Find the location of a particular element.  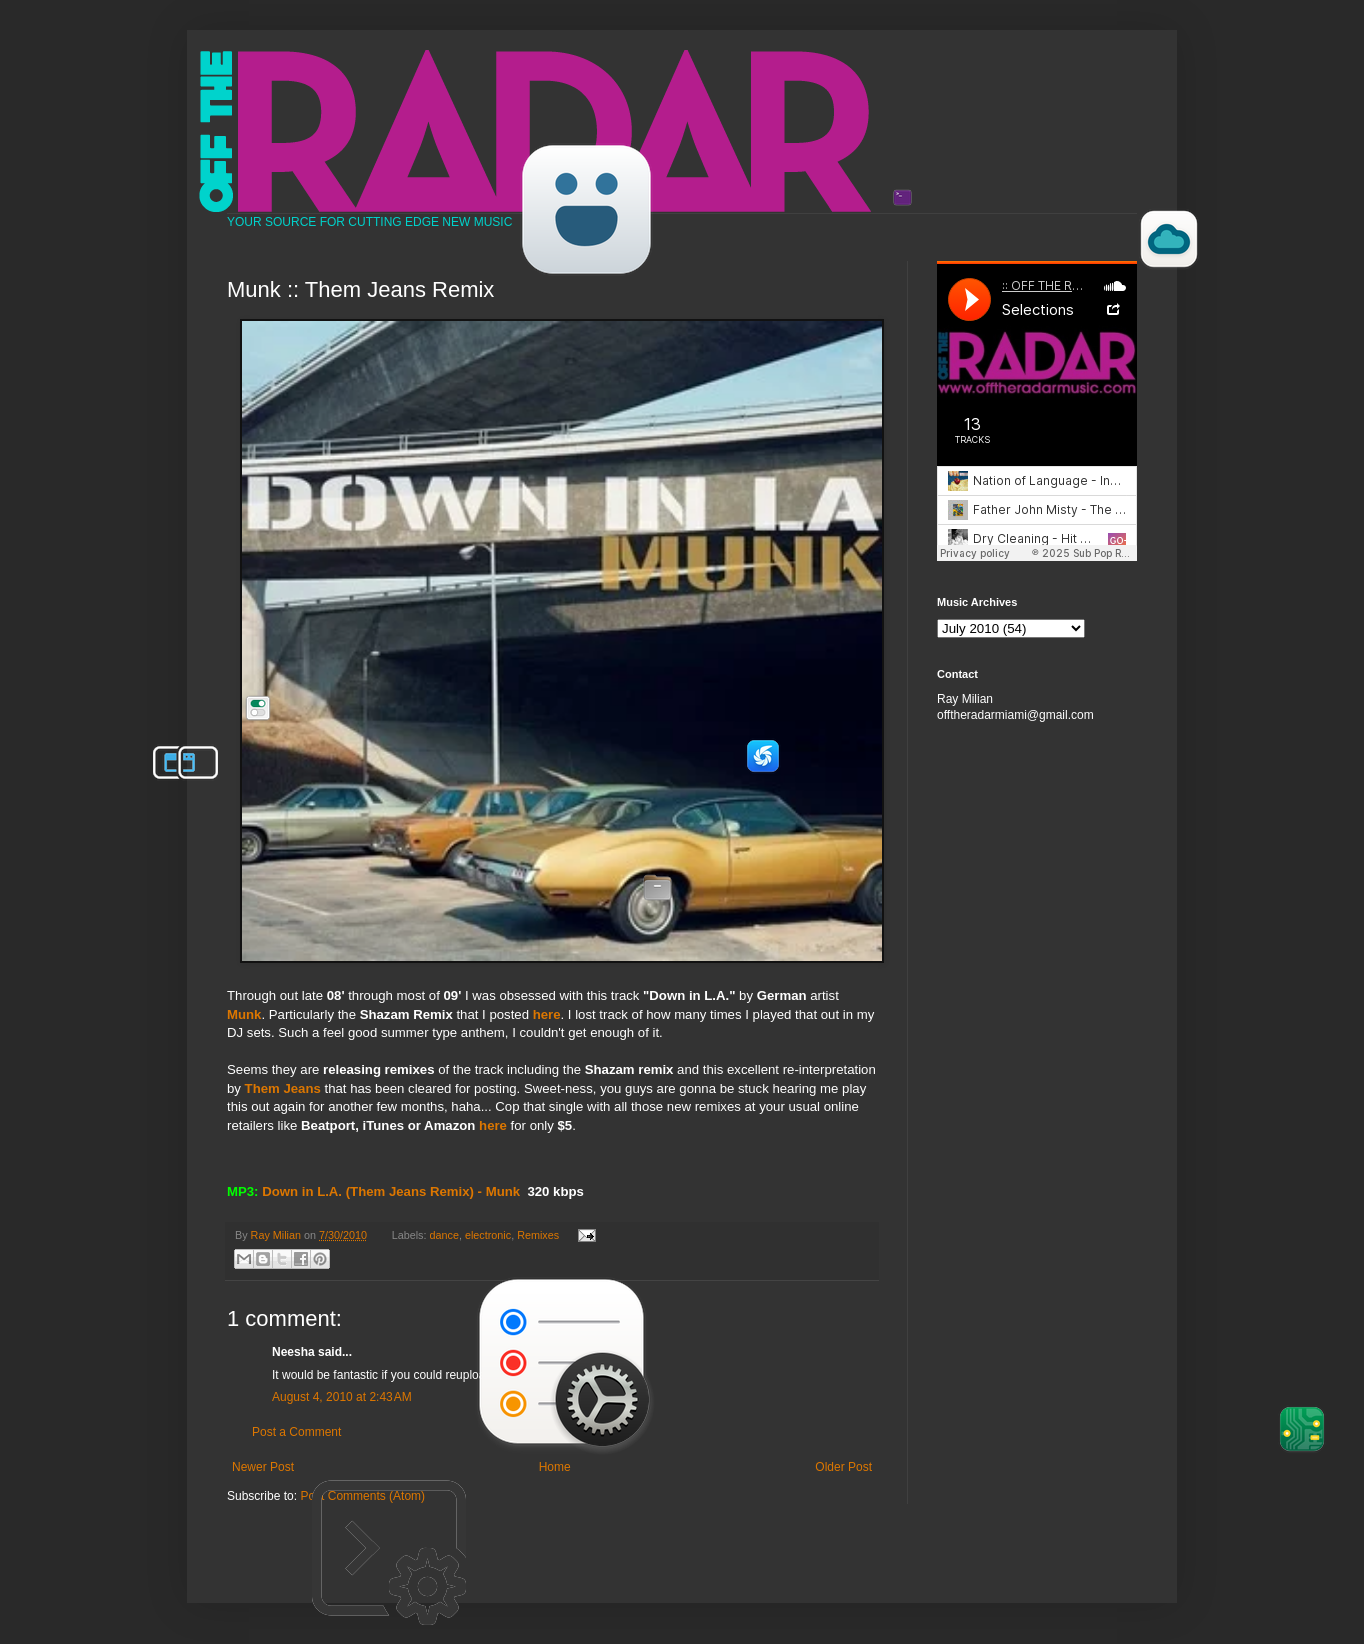

launch a boy and his blob game is located at coordinates (586, 209).